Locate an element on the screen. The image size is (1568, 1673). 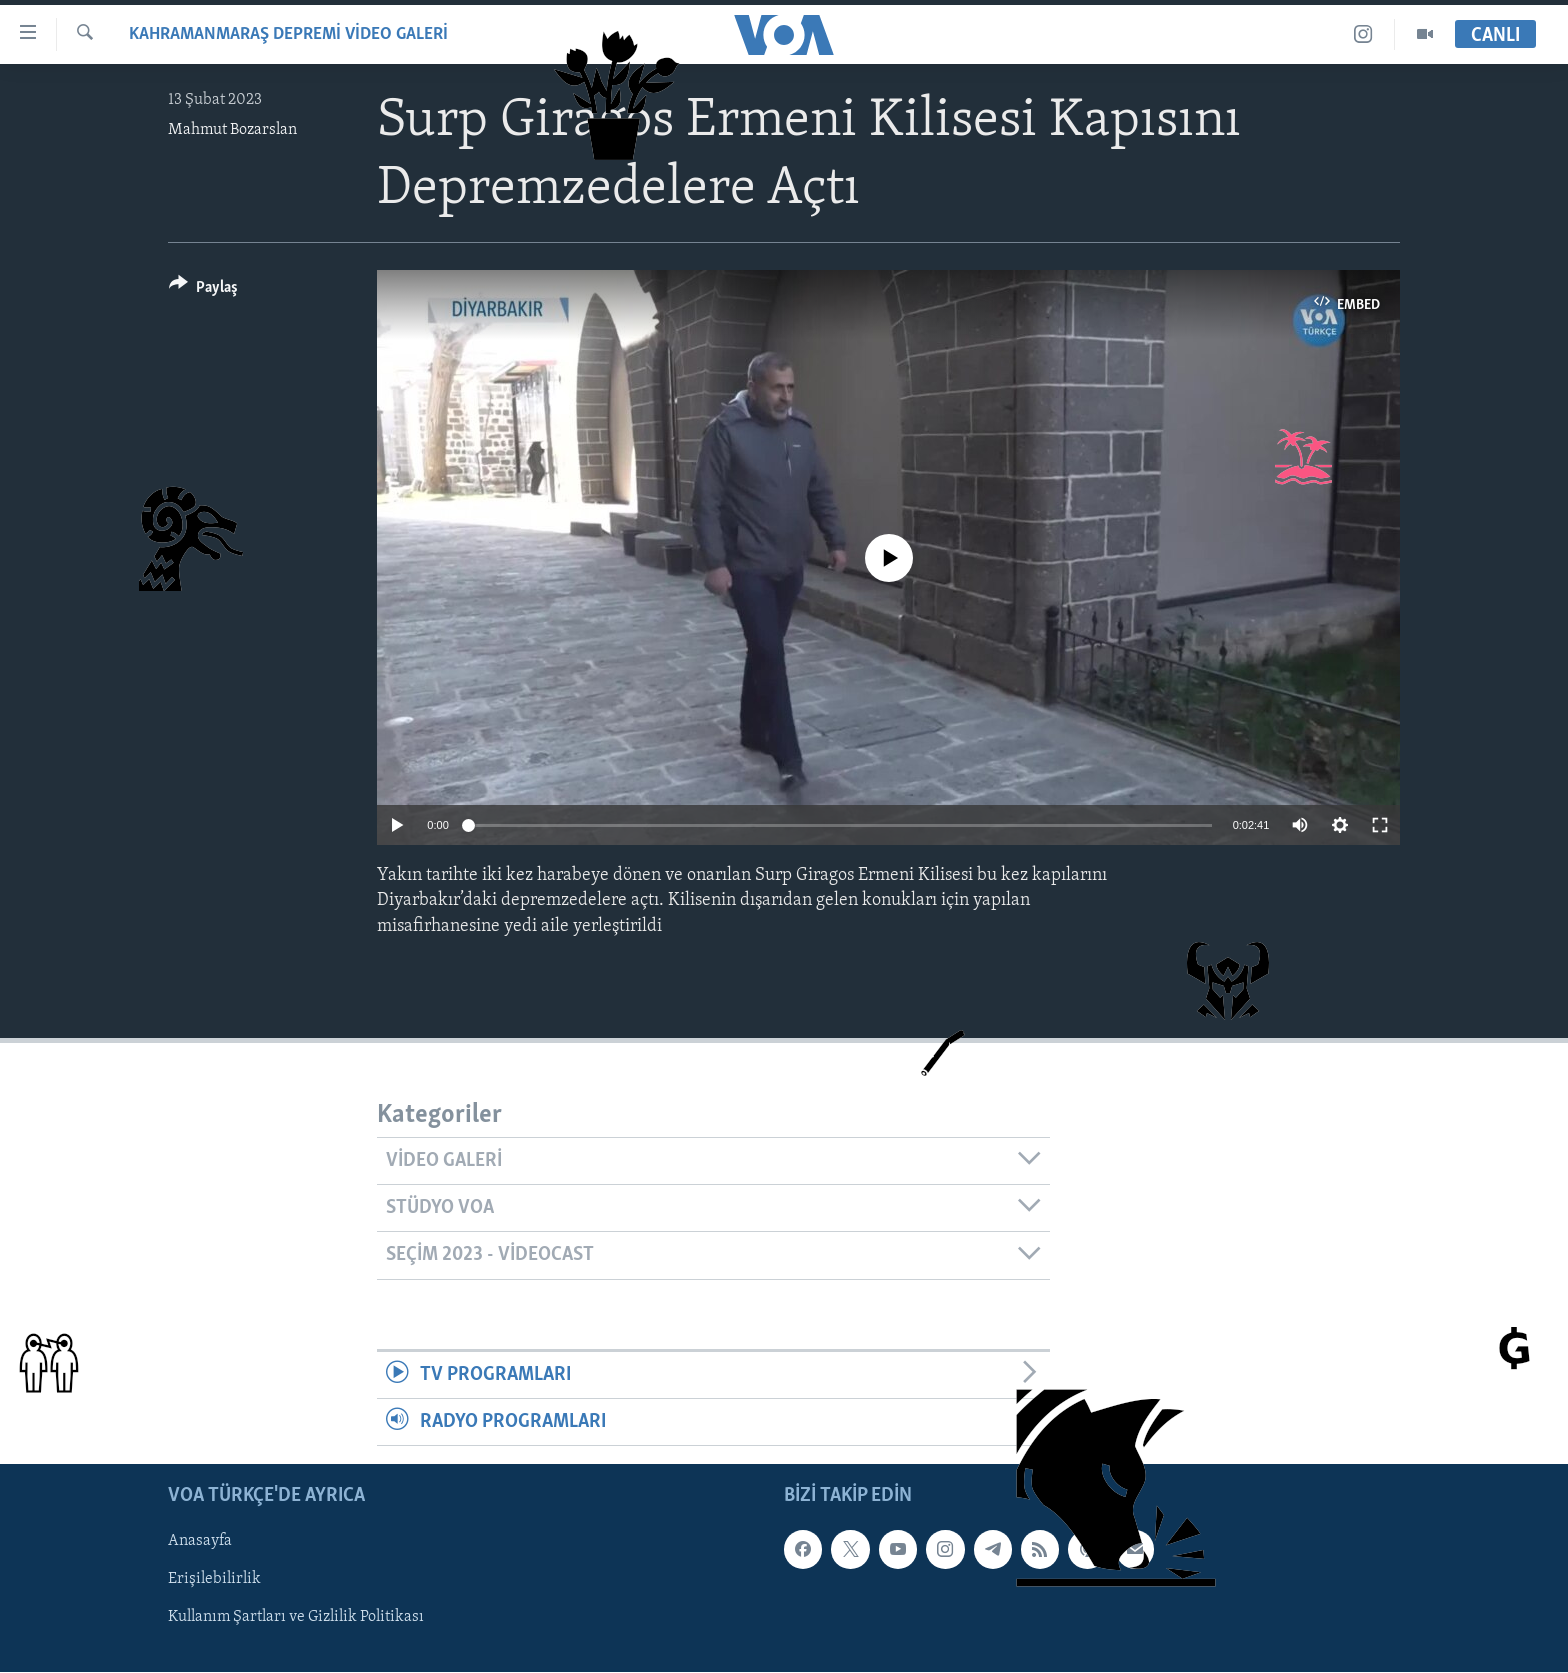
navigate to island or beach location is located at coordinates (1303, 456).